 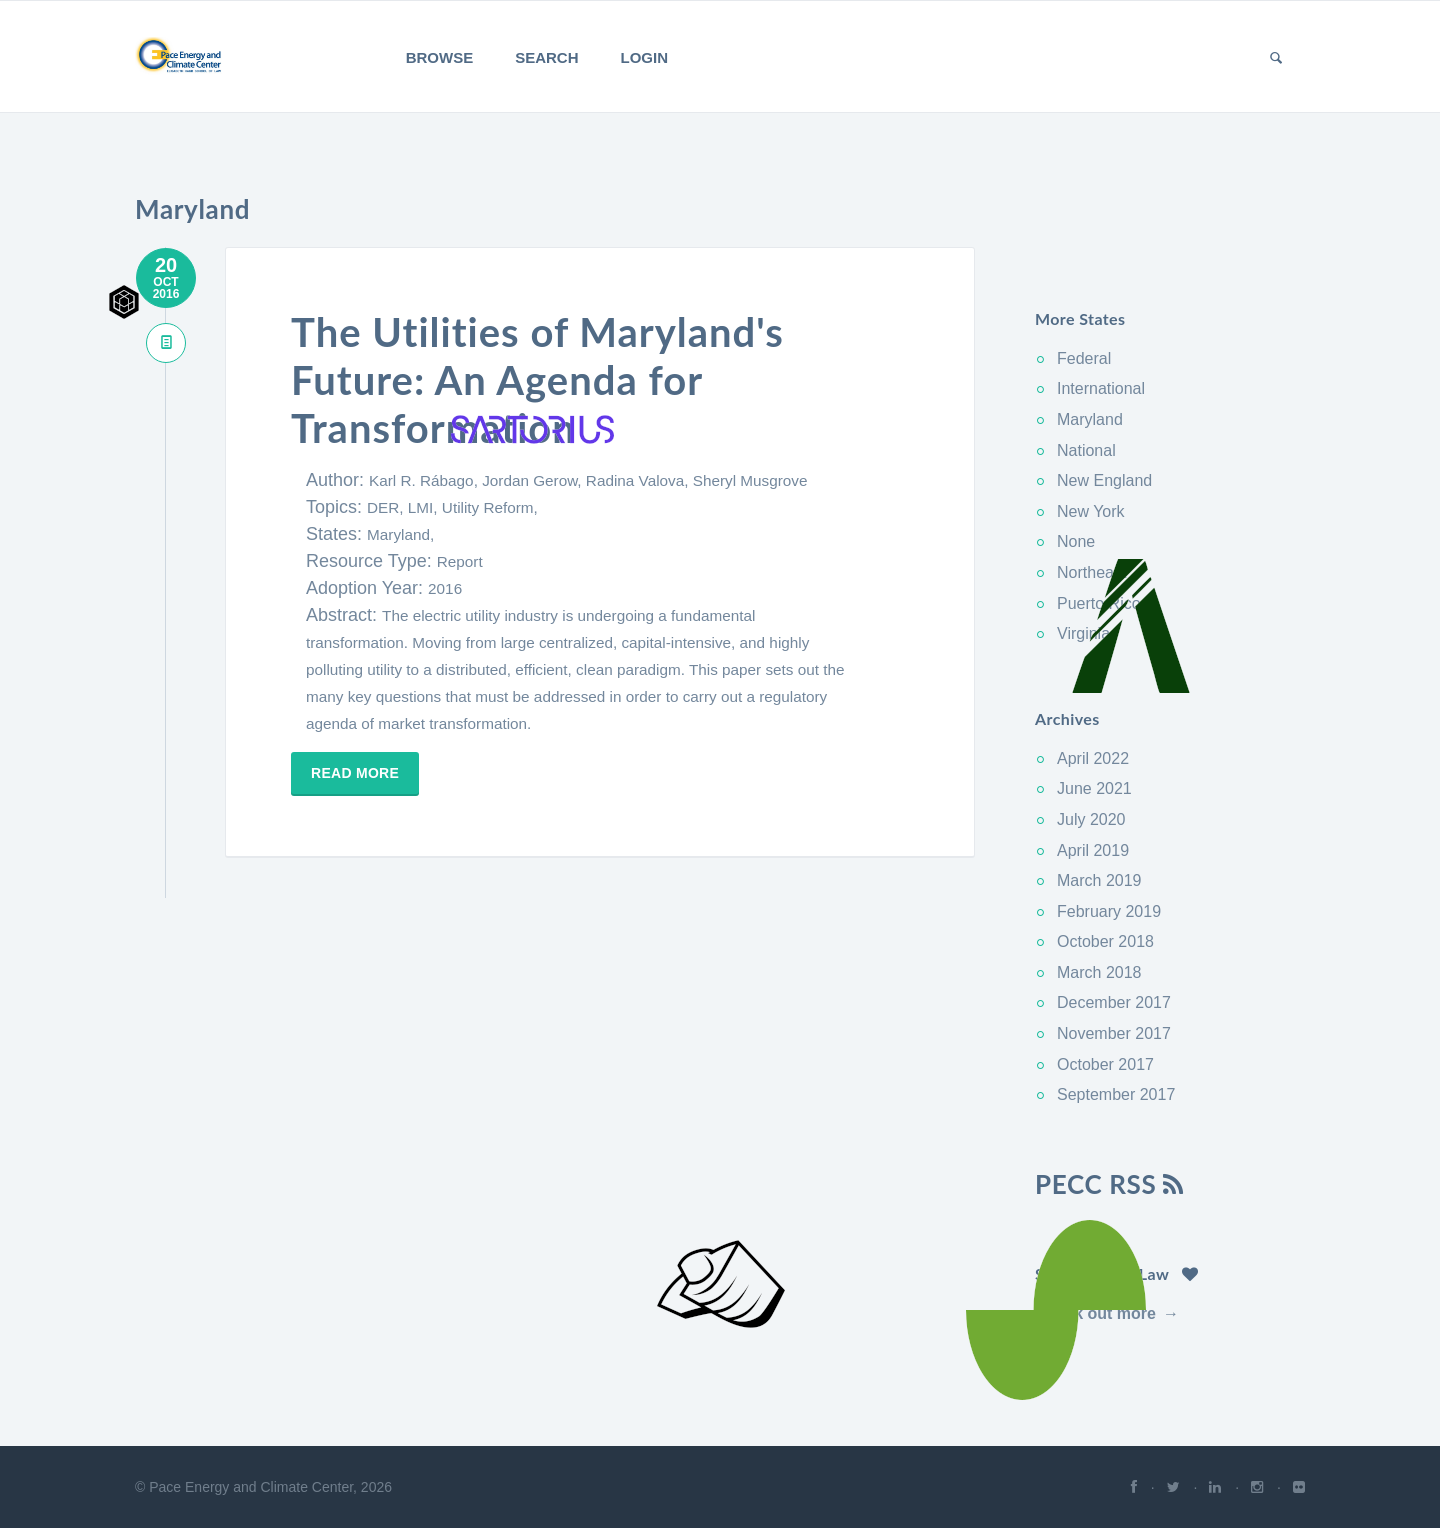 What do you see at coordinates (1131, 626) in the screenshot?
I see `open FiveM game modification client` at bounding box center [1131, 626].